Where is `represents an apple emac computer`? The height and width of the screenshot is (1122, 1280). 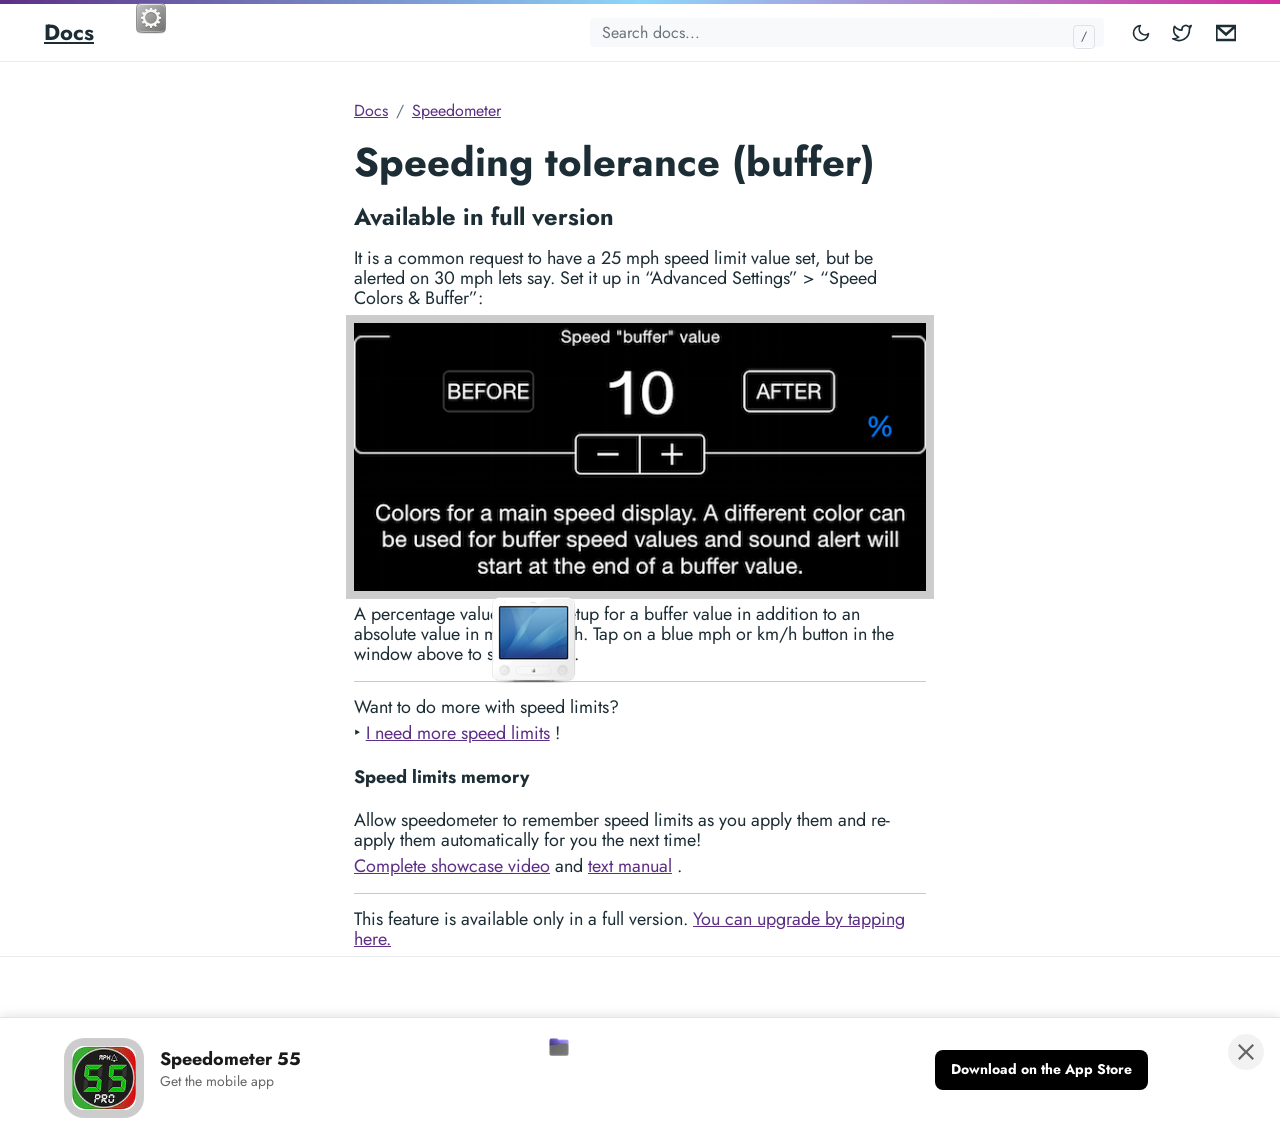 represents an apple emac computer is located at coordinates (533, 640).